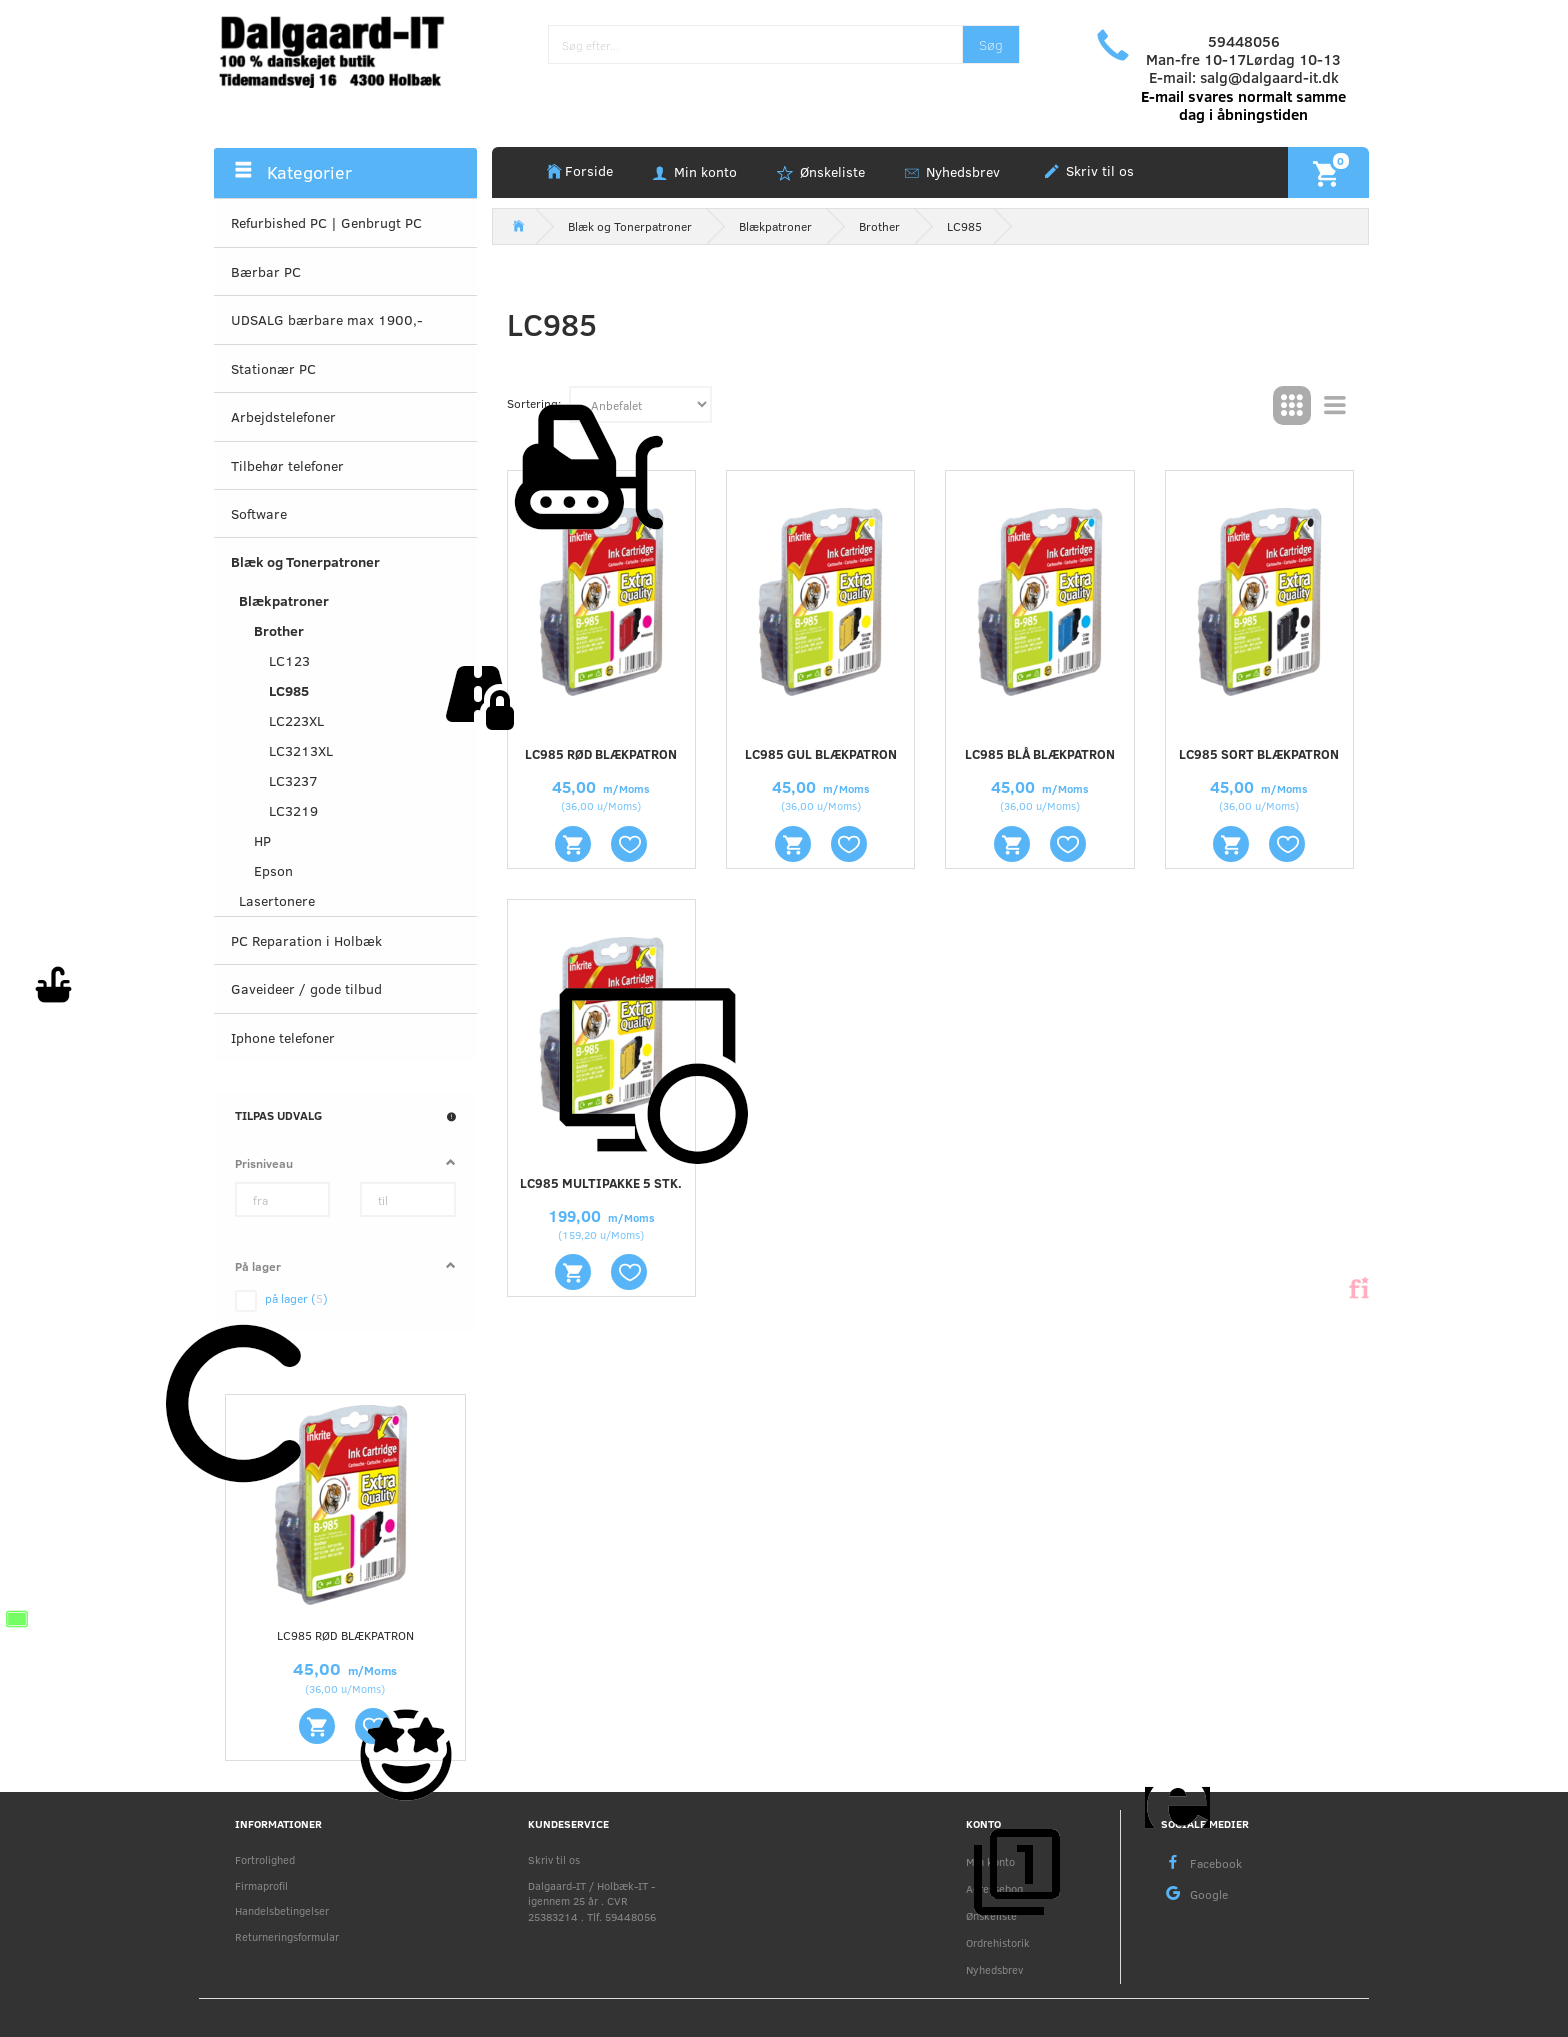  What do you see at coordinates (478, 694) in the screenshot?
I see `indicates a road or route is locked or restricted` at bounding box center [478, 694].